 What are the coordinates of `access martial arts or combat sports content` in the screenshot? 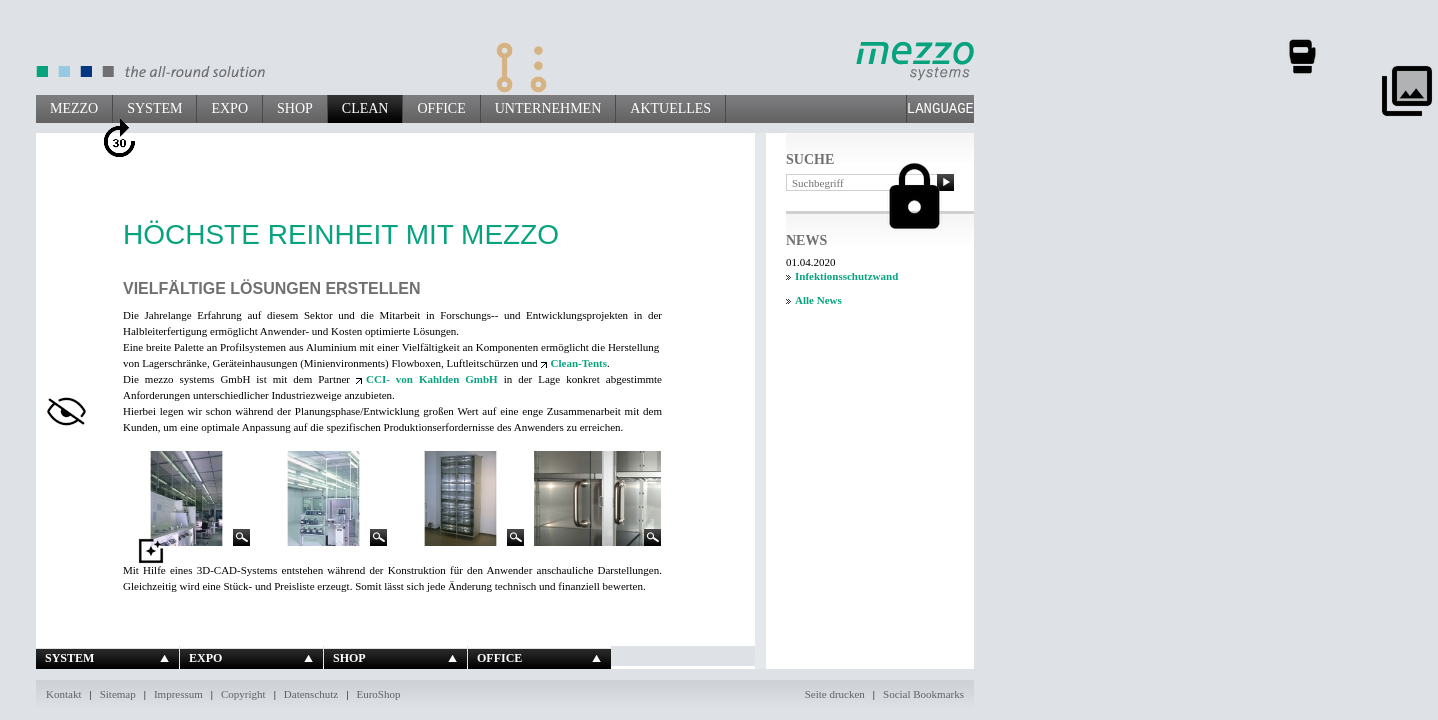 It's located at (1302, 56).